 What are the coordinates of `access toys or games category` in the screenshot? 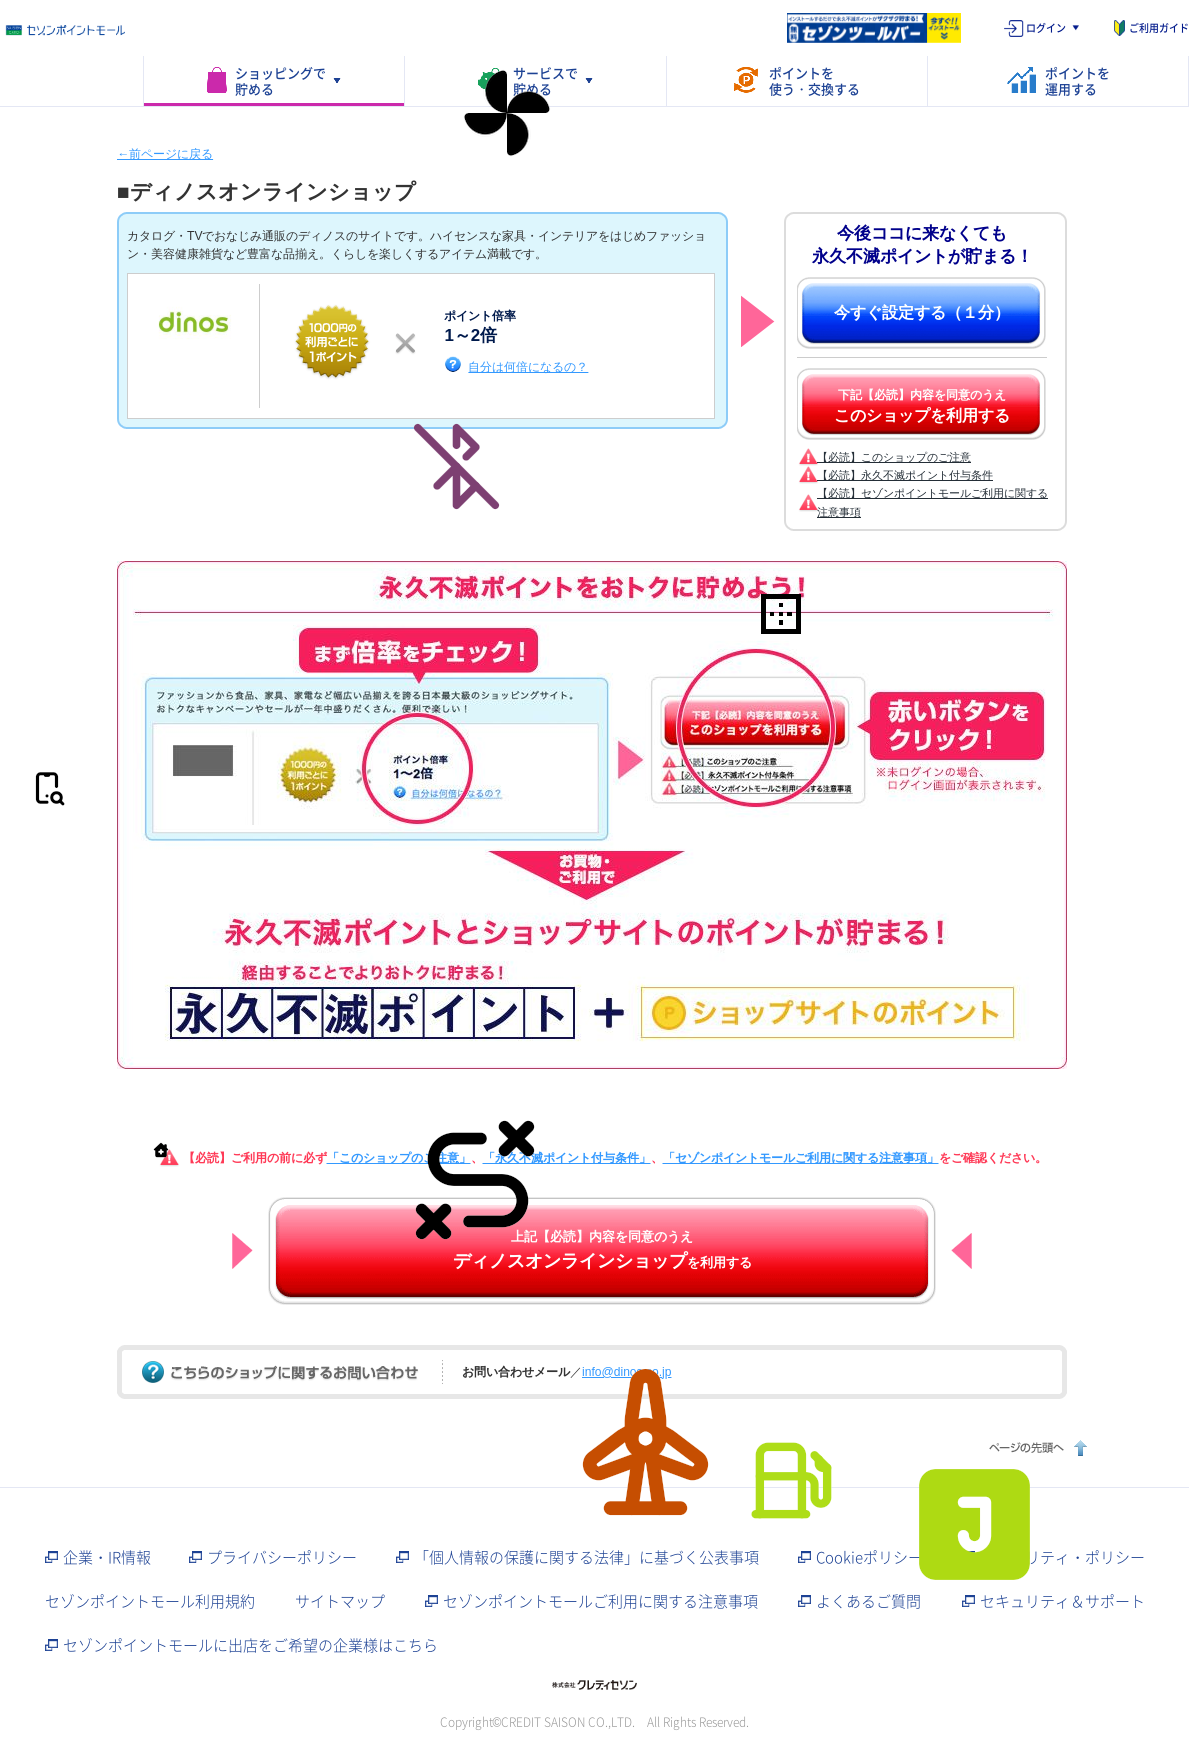 It's located at (507, 113).